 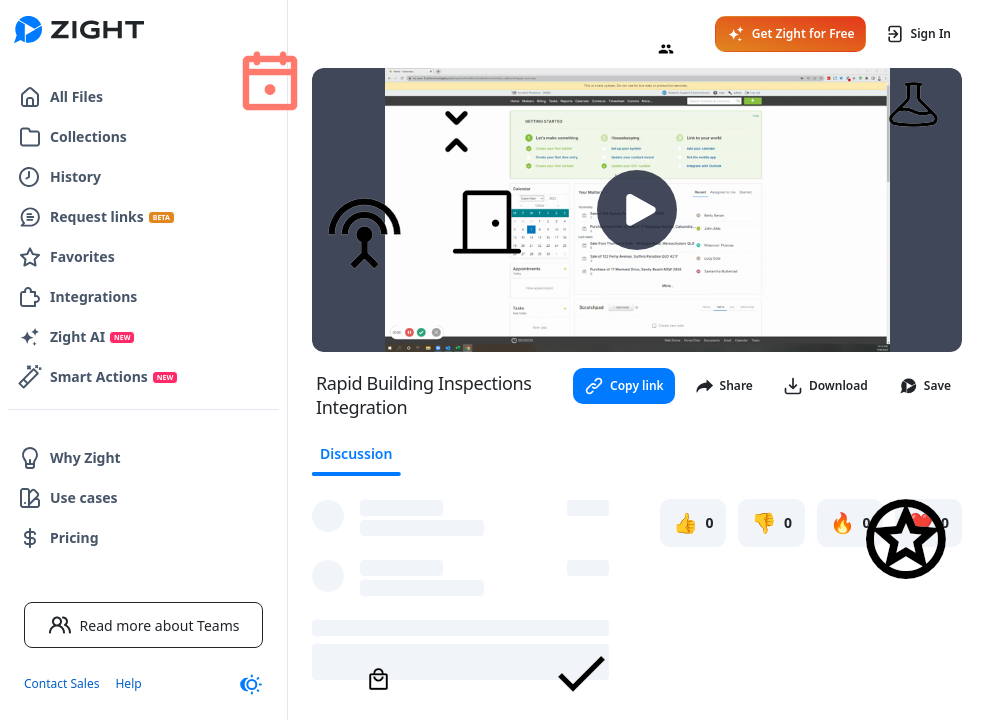 What do you see at coordinates (913, 104) in the screenshot?
I see `access experimental or beta features` at bounding box center [913, 104].